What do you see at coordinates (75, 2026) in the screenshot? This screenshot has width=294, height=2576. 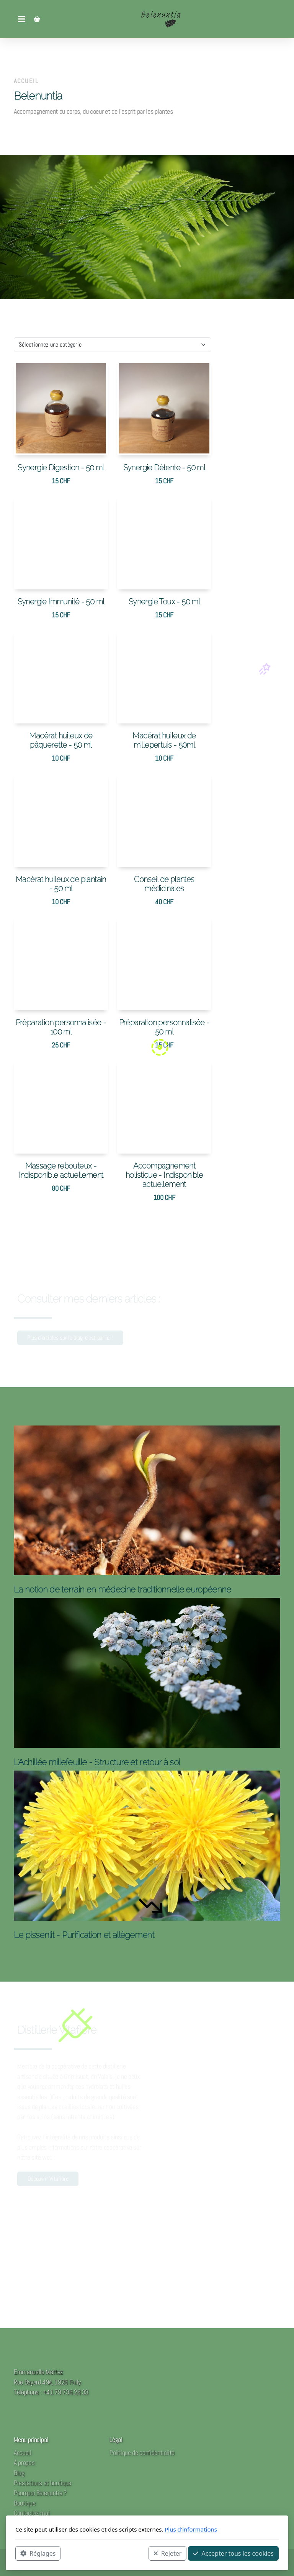 I see `connect to a power source` at bounding box center [75, 2026].